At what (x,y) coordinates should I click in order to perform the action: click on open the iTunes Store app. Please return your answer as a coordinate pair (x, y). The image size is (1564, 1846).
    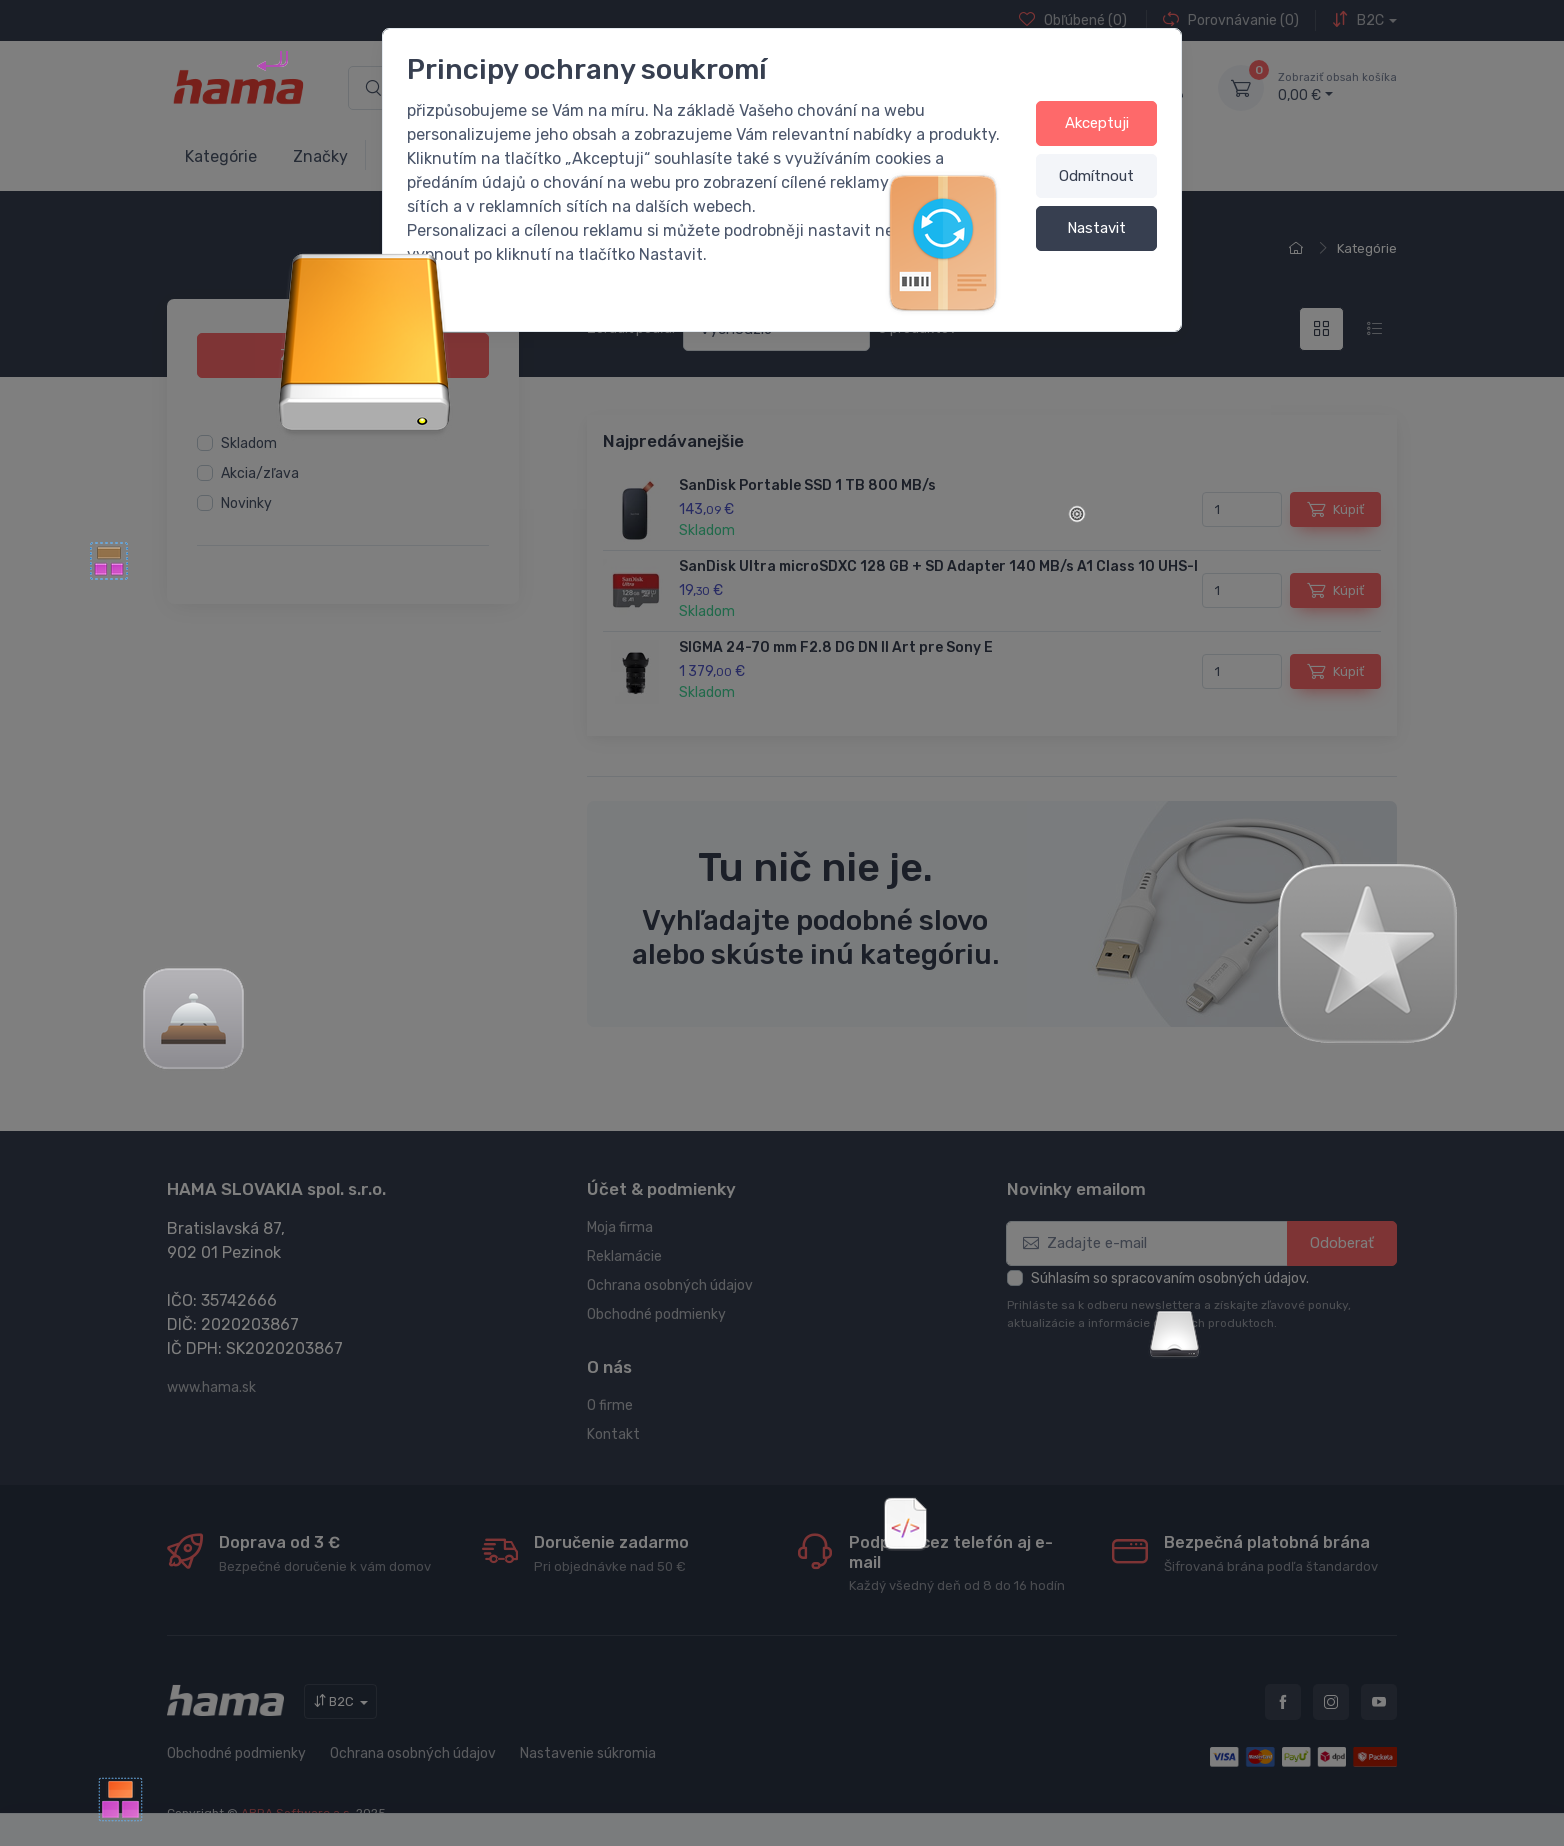
    Looking at the image, I should click on (1367, 953).